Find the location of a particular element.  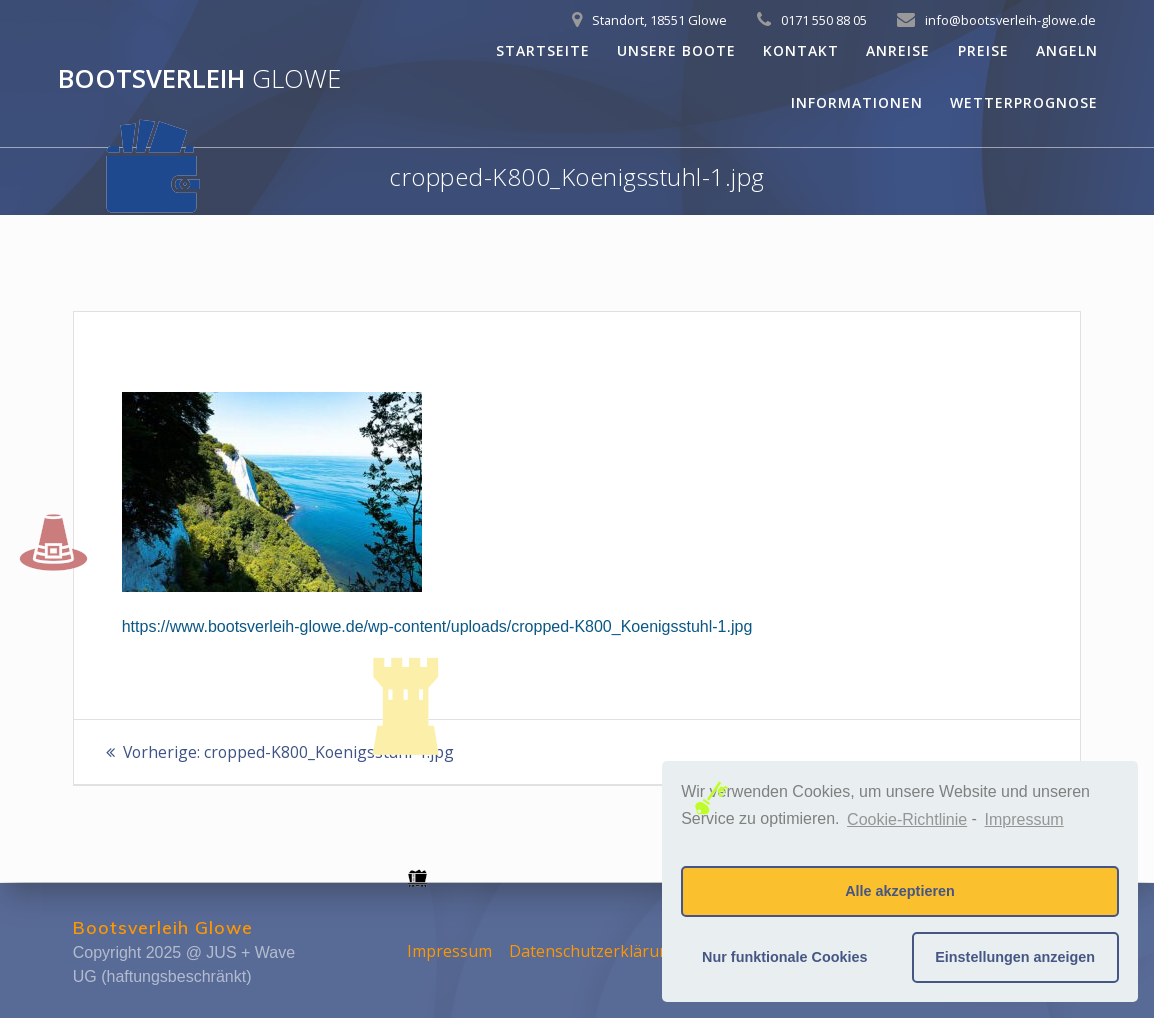

access security or authentication settings is located at coordinates (712, 798).